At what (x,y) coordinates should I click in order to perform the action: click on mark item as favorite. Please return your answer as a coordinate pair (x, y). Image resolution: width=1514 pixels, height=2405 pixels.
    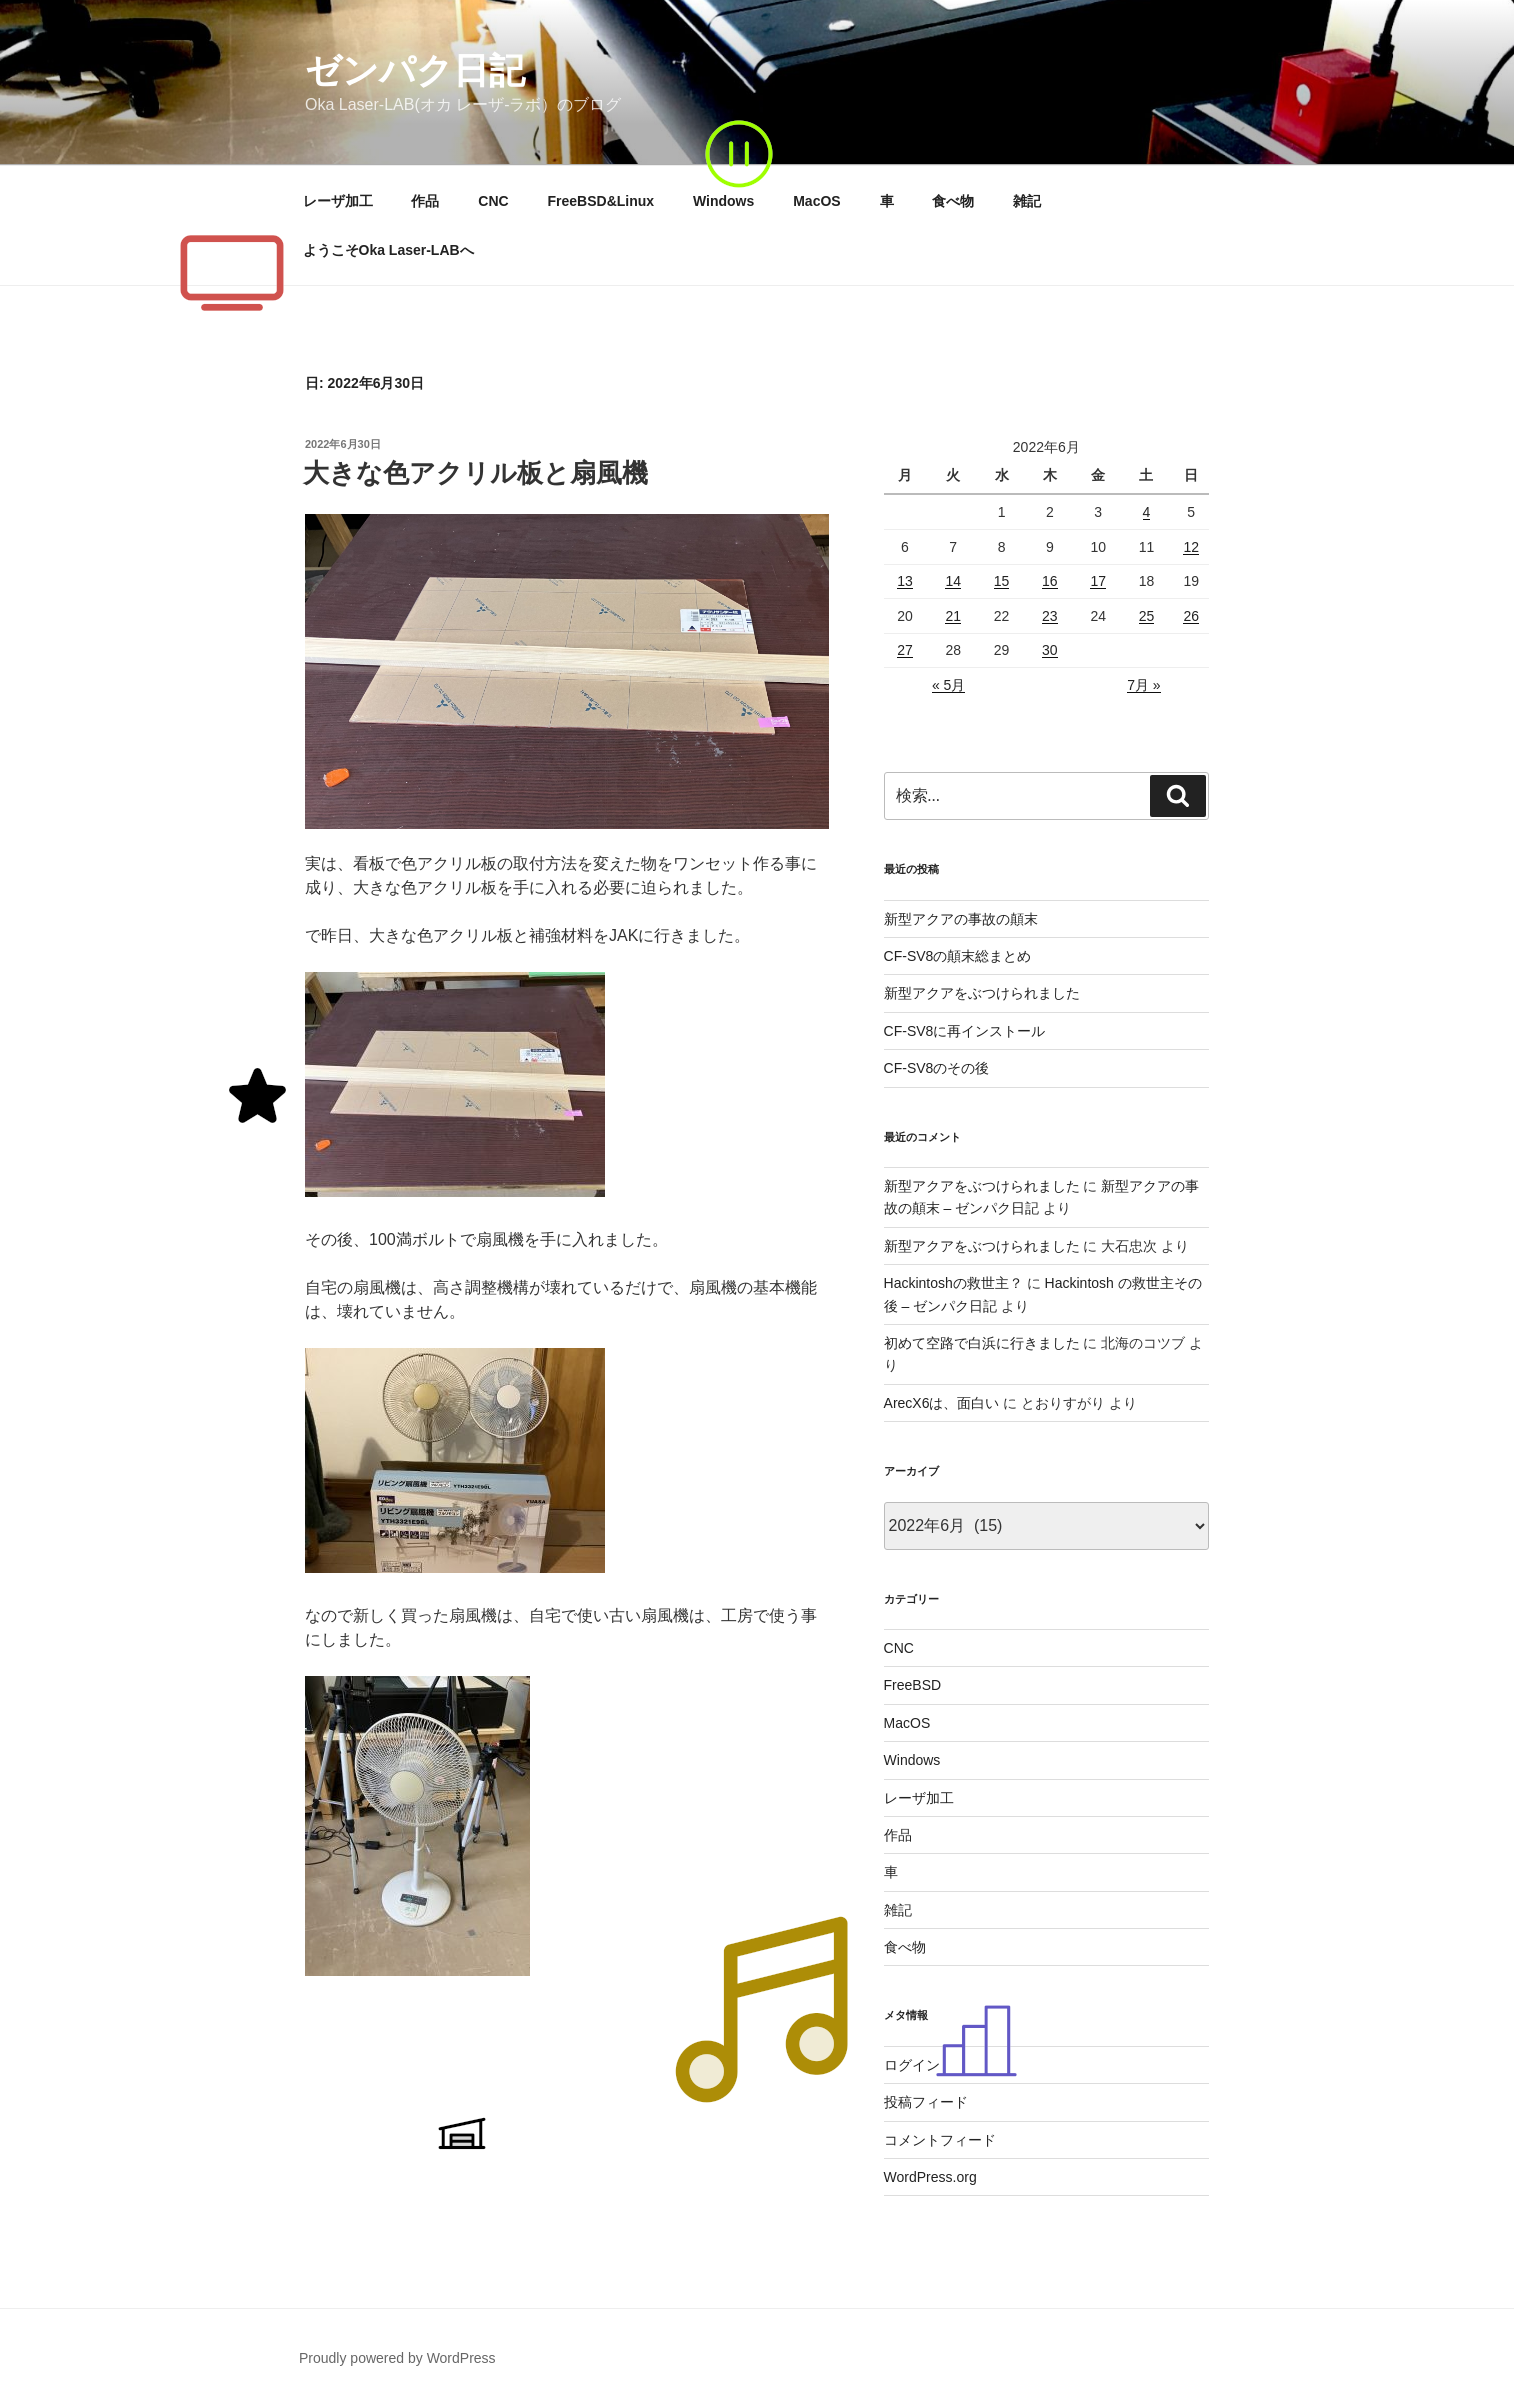
    Looking at the image, I should click on (257, 1096).